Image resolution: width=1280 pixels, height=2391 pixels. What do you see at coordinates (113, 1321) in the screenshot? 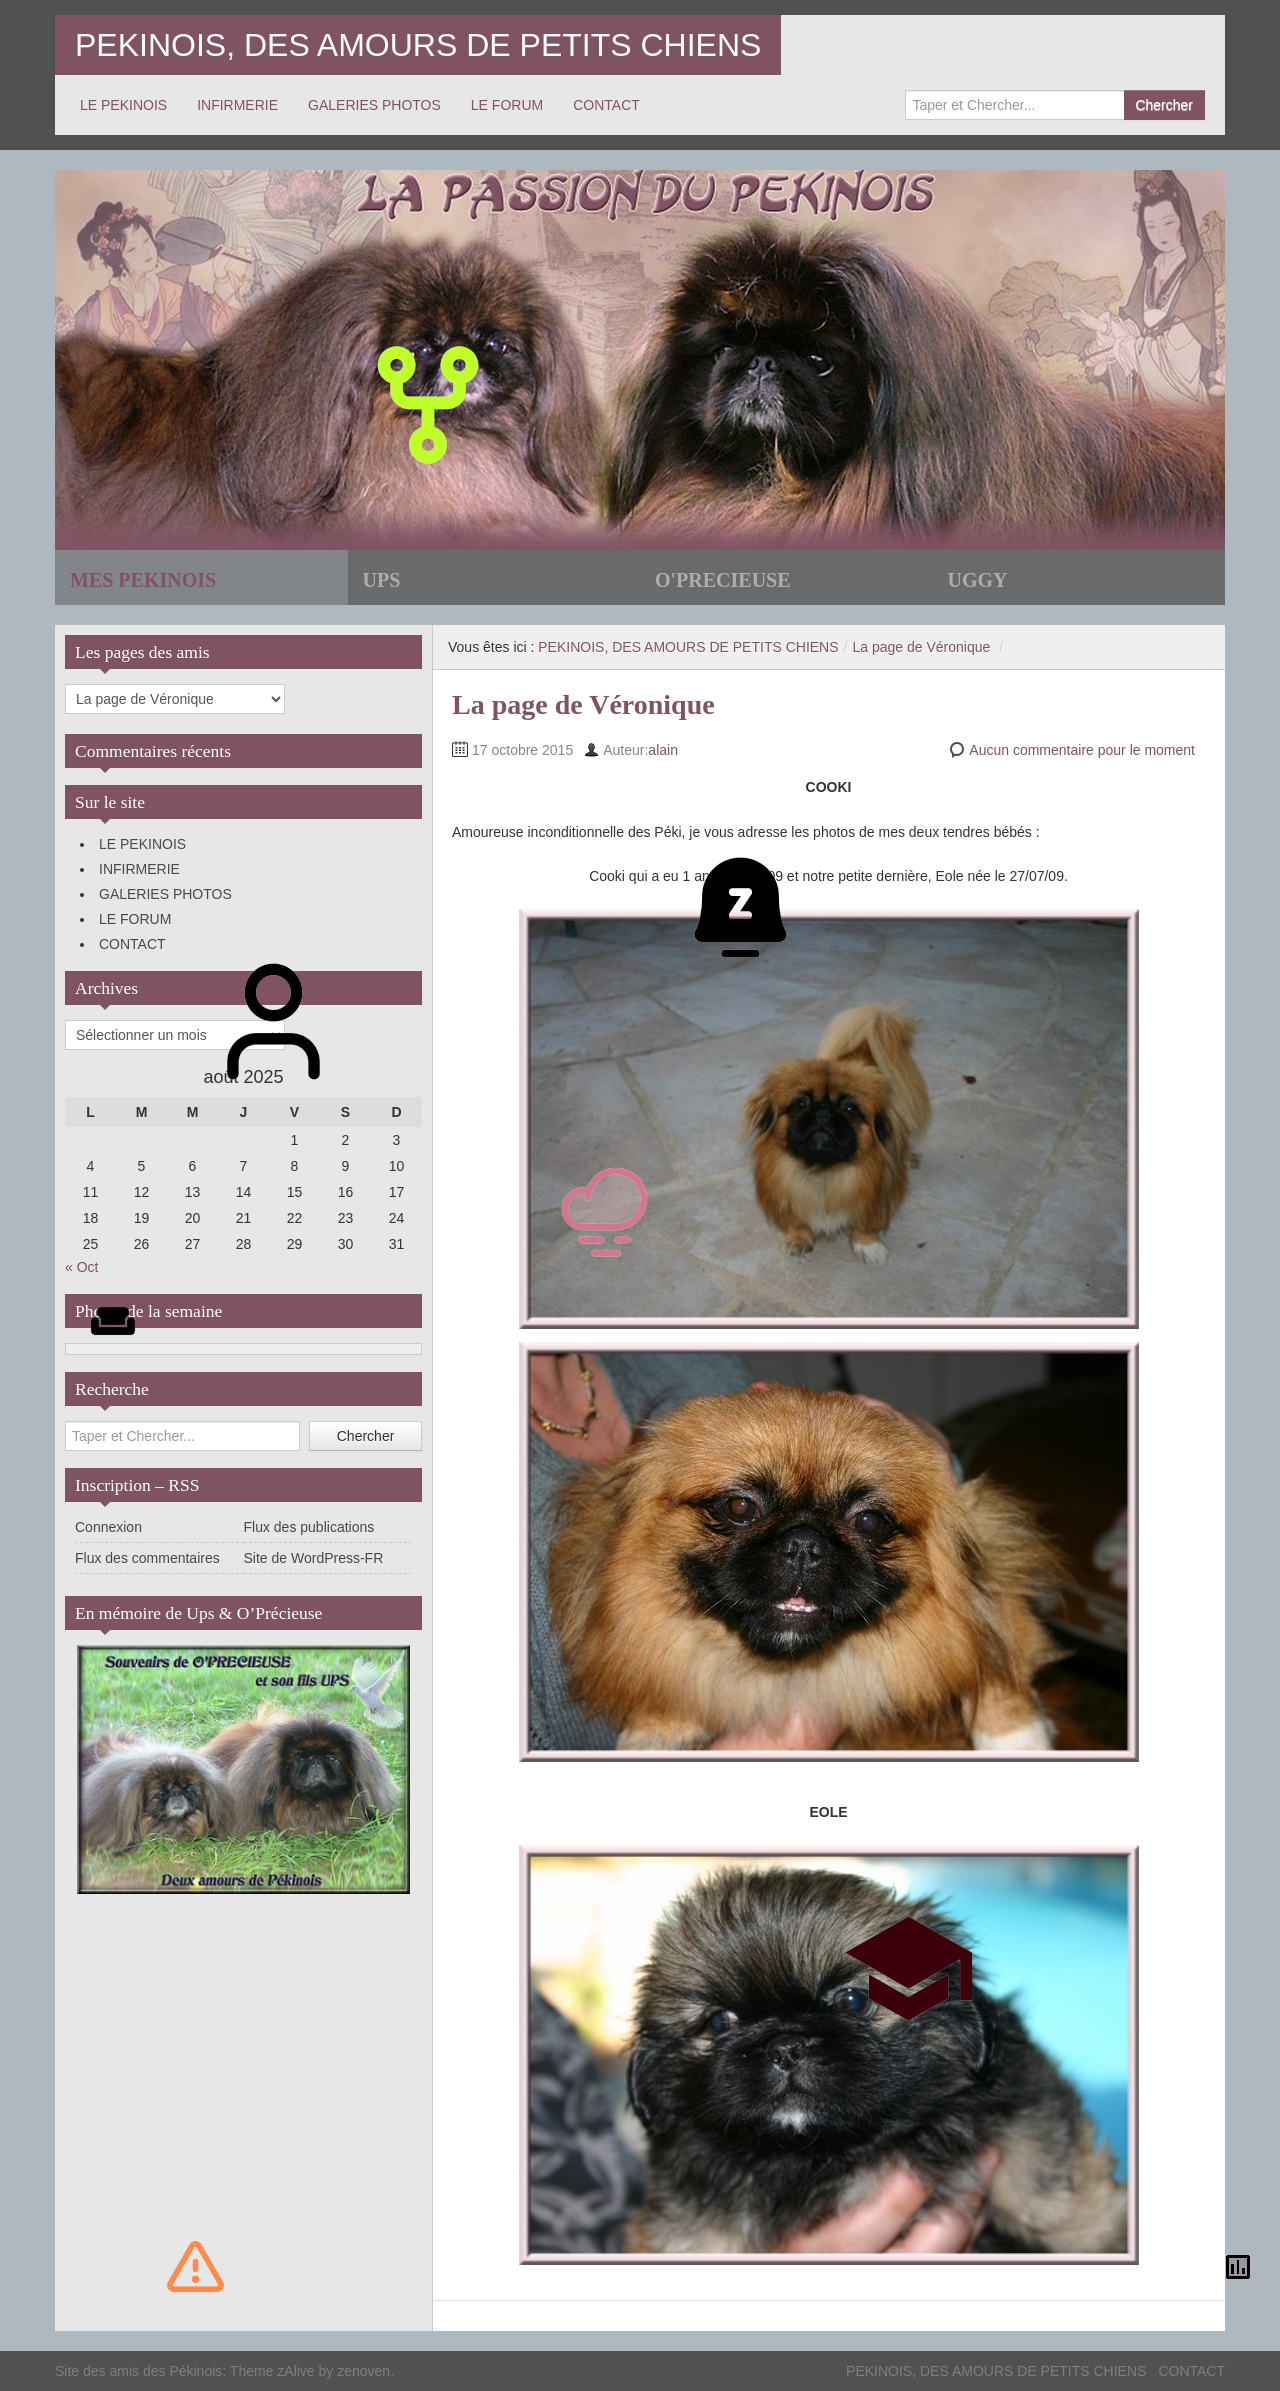
I see `view weekend or leisure activities` at bounding box center [113, 1321].